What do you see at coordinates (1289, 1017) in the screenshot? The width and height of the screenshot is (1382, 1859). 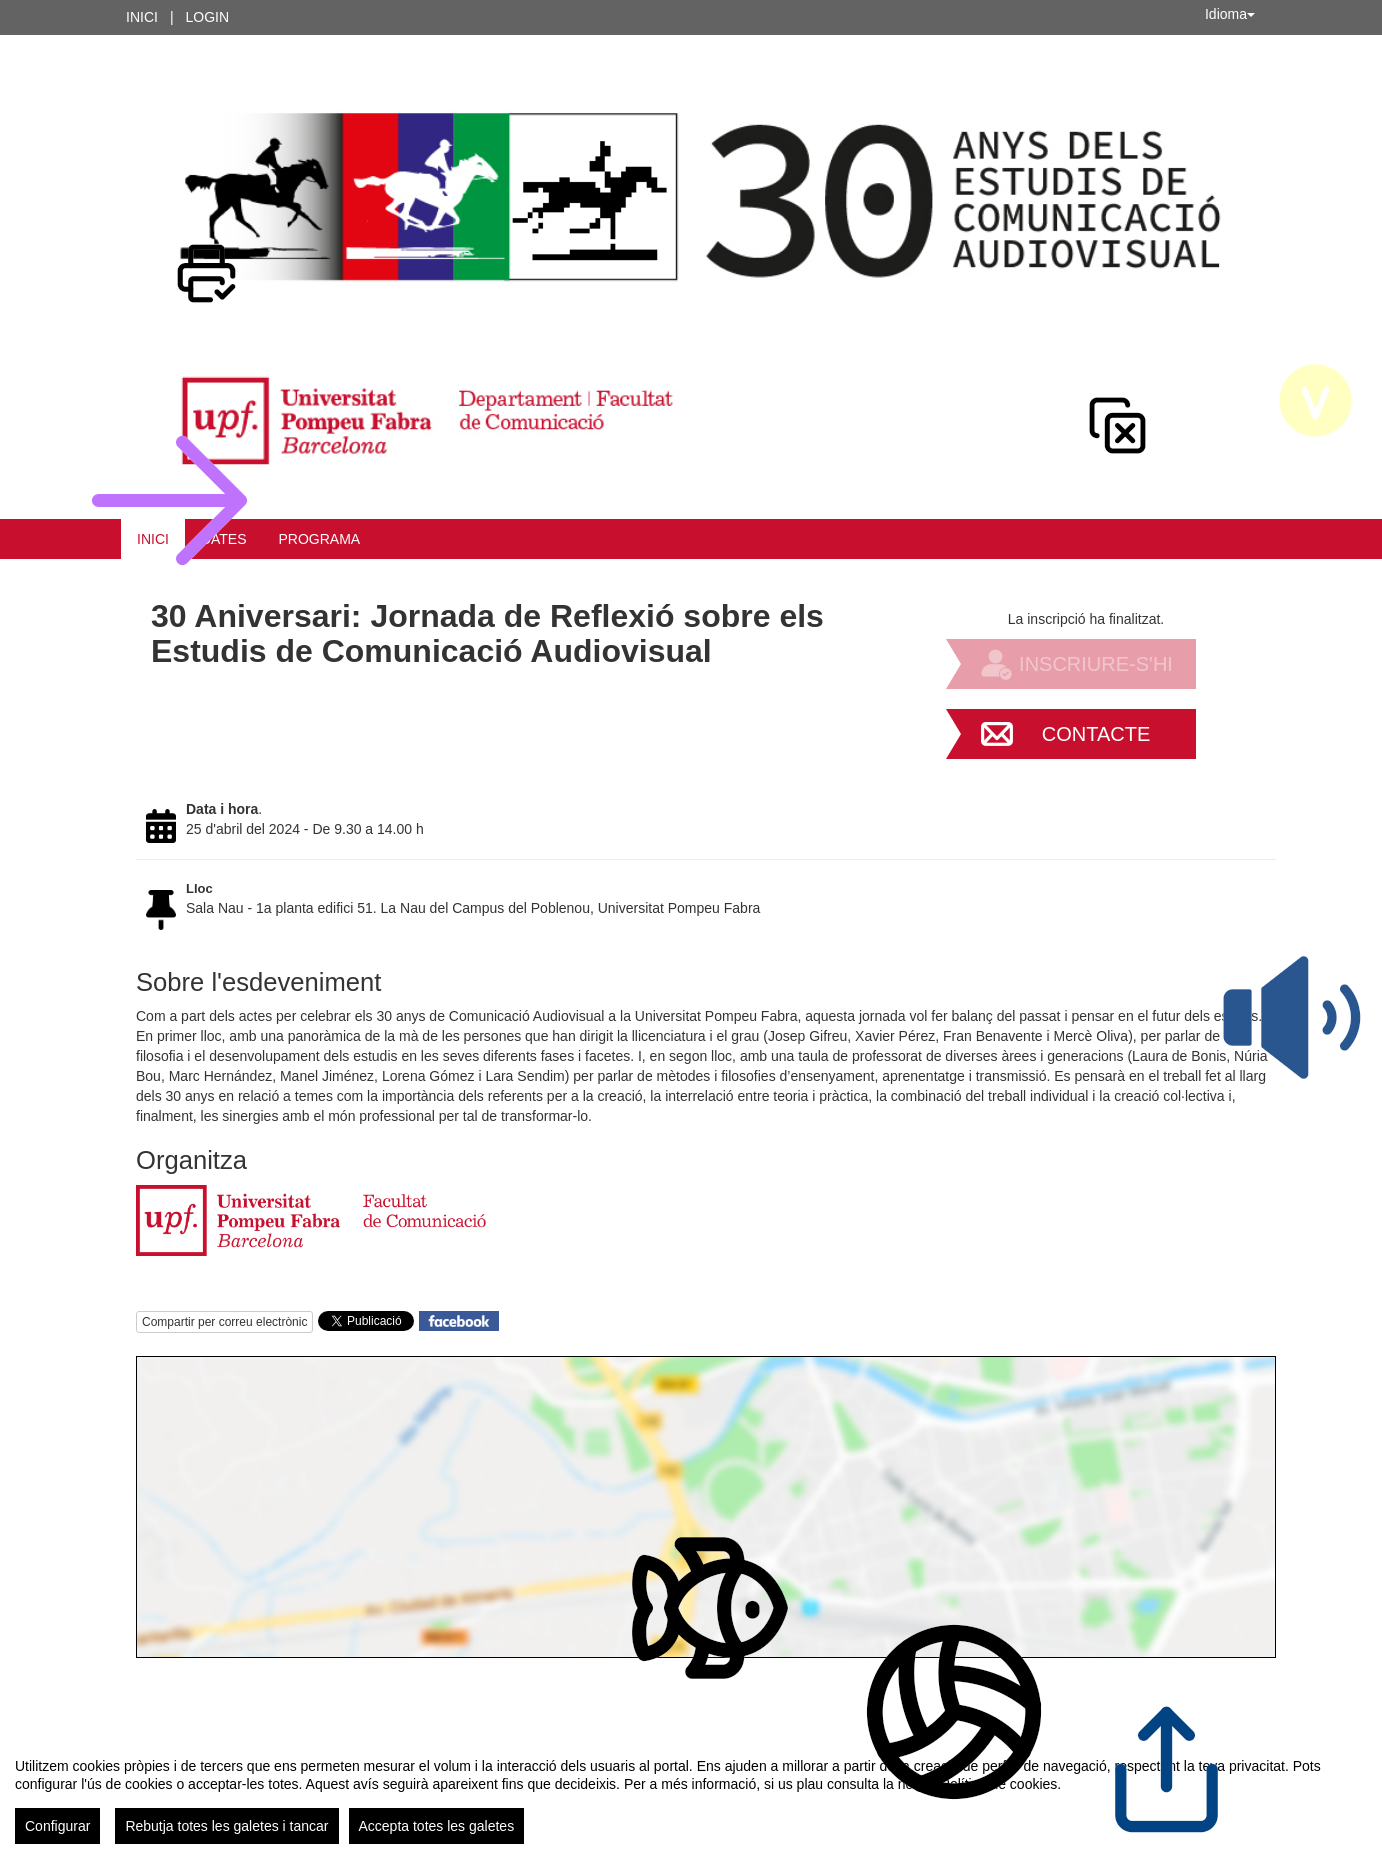 I see `volume is set to high` at bounding box center [1289, 1017].